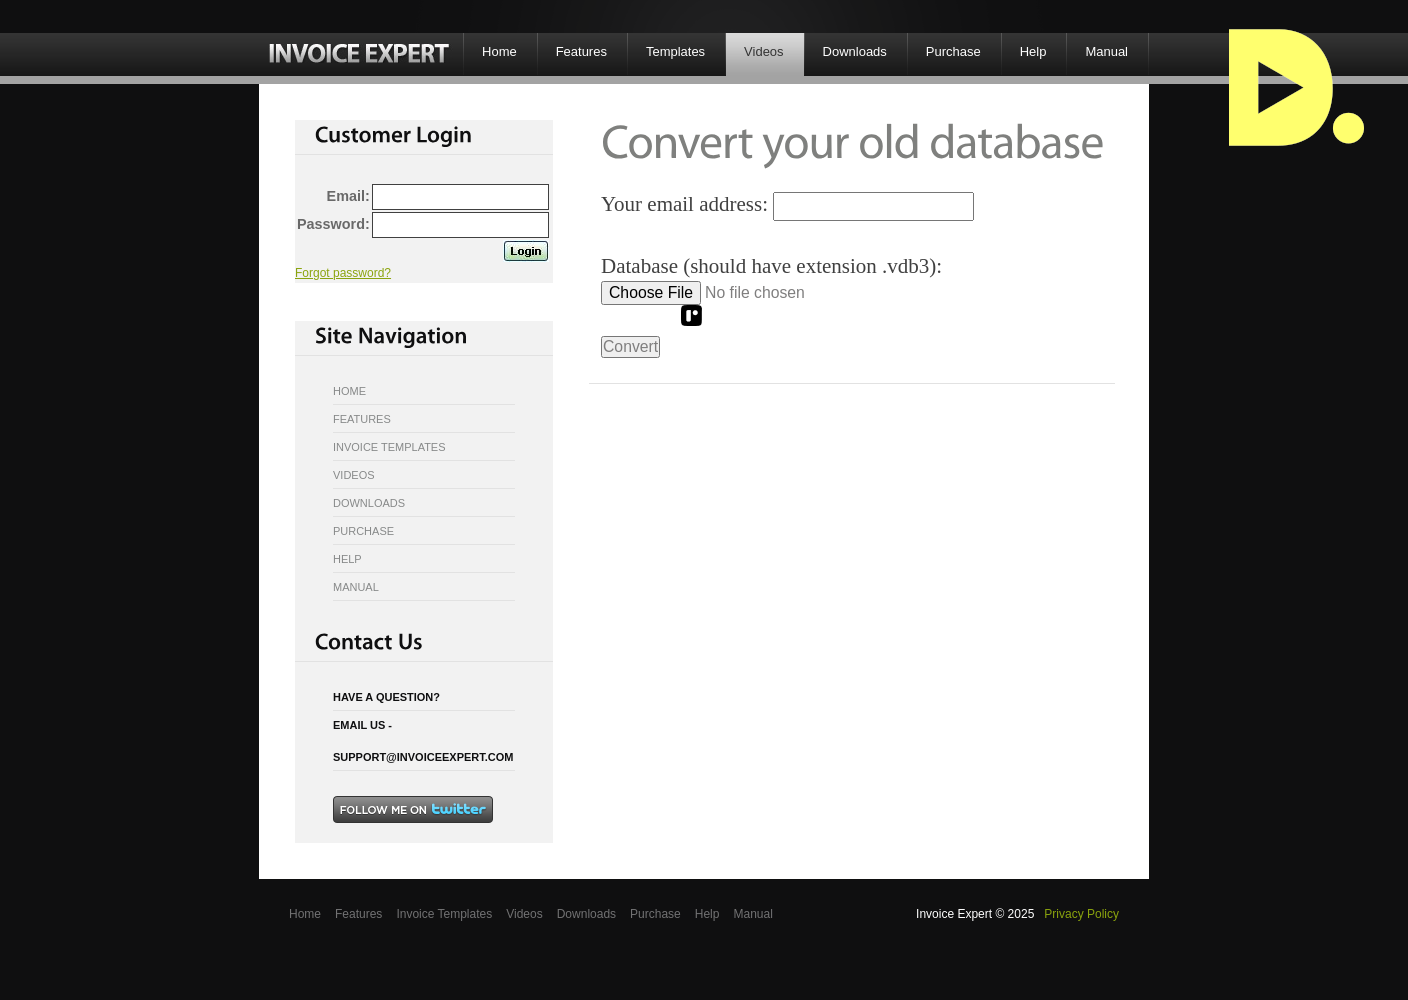  What do you see at coordinates (1296, 87) in the screenshot?
I see `open DTube video platform` at bounding box center [1296, 87].